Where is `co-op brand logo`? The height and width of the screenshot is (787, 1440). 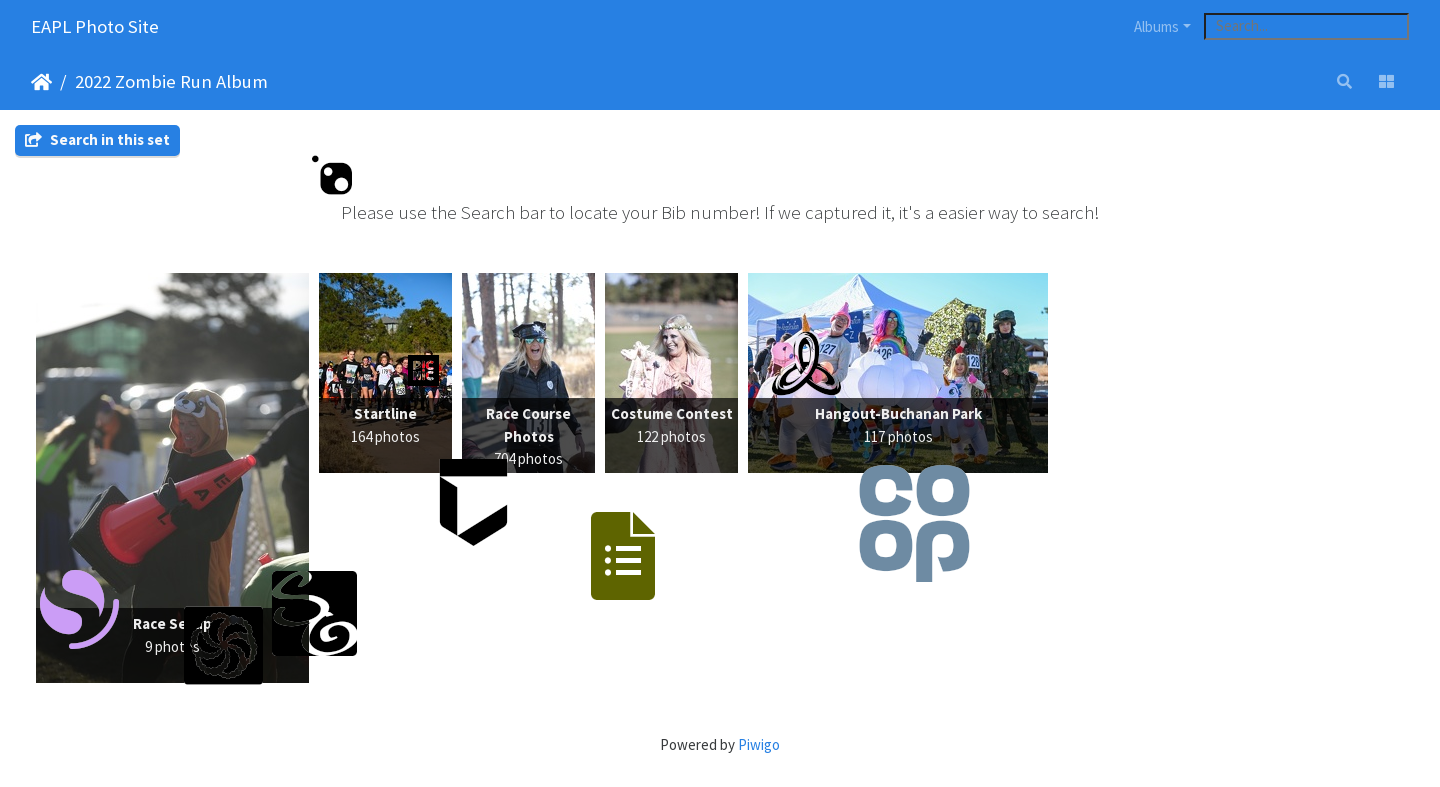 co-op brand logo is located at coordinates (914, 523).